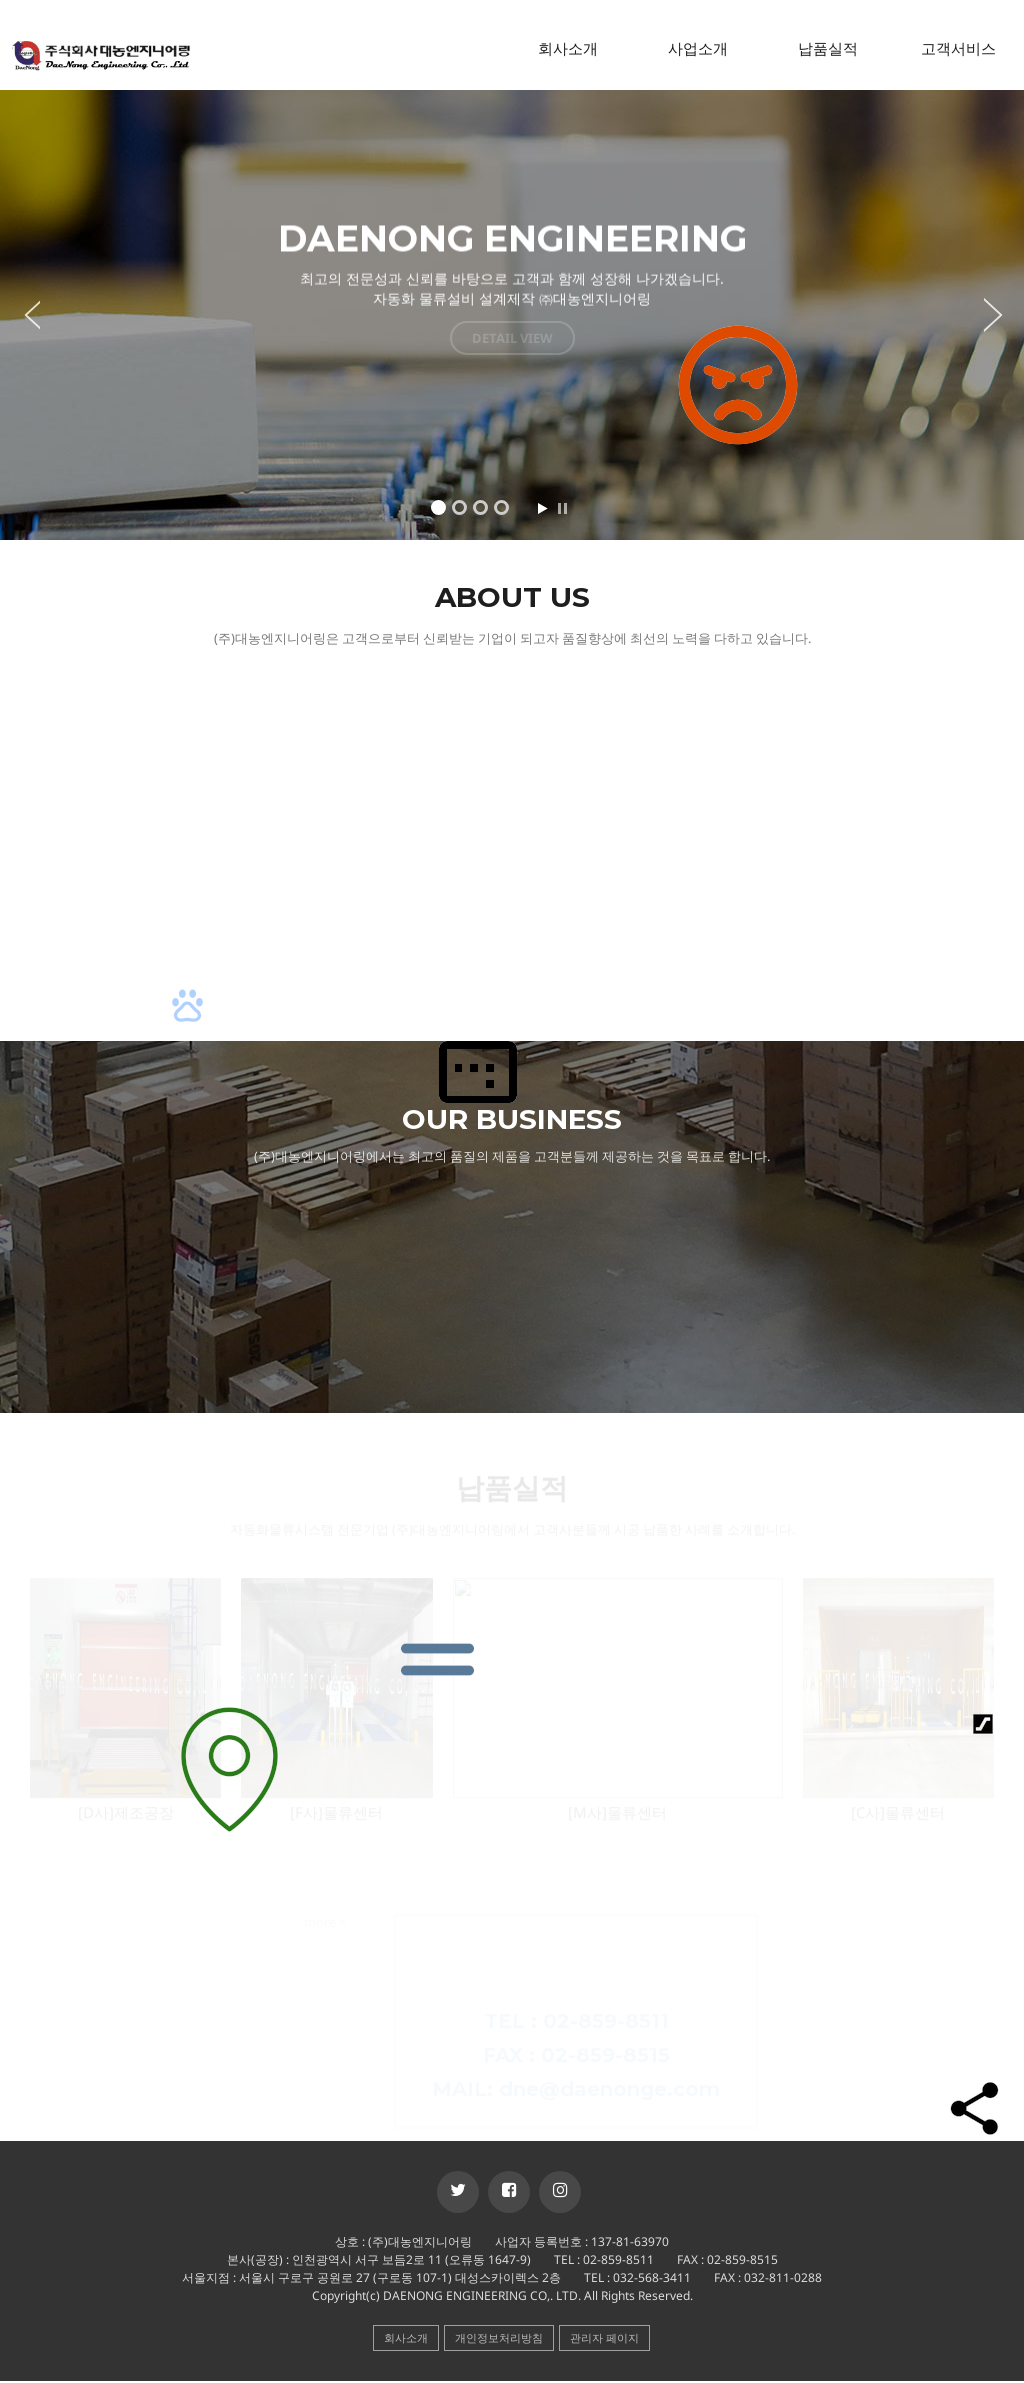 This screenshot has height=2383, width=1024. I want to click on reorder or rearrange items in a list, so click(437, 1659).